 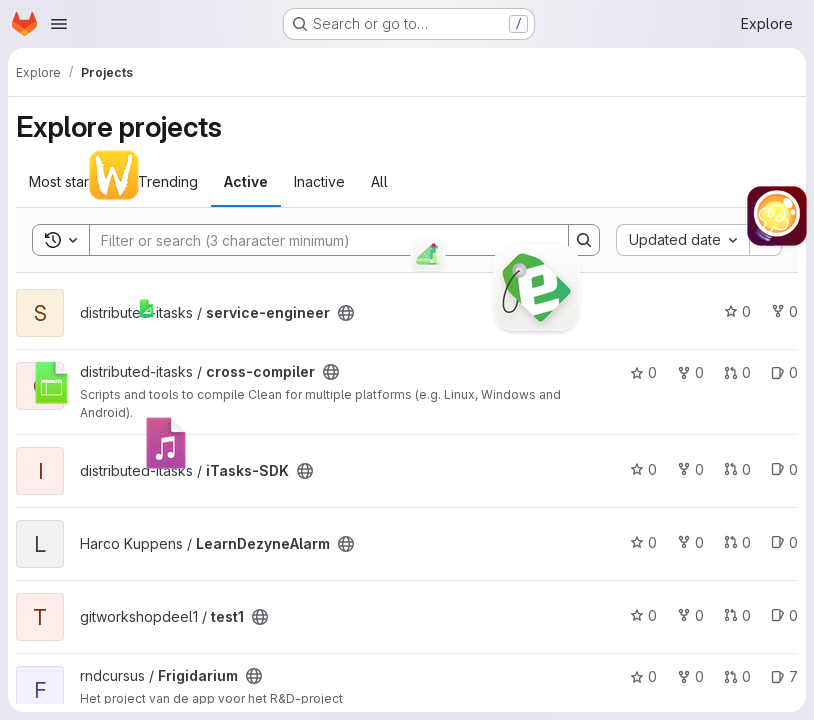 I want to click on open oneshot game app, so click(x=777, y=216).